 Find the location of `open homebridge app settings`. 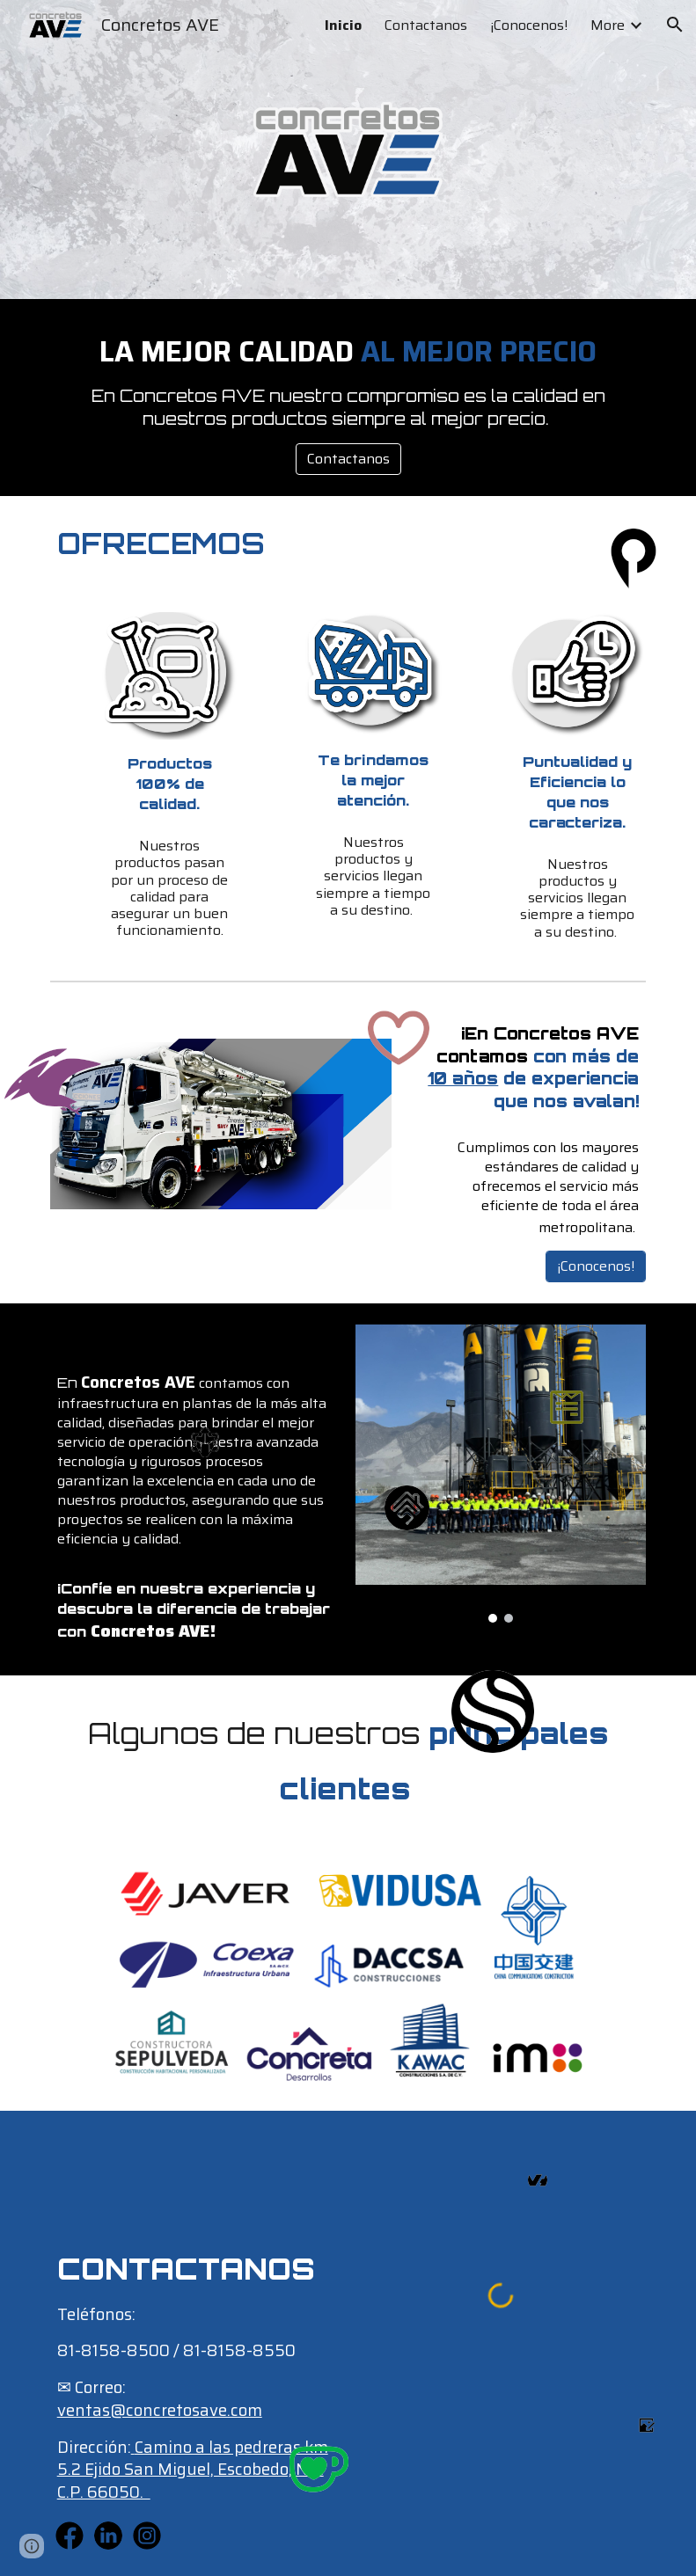

open homebridge app settings is located at coordinates (407, 1507).